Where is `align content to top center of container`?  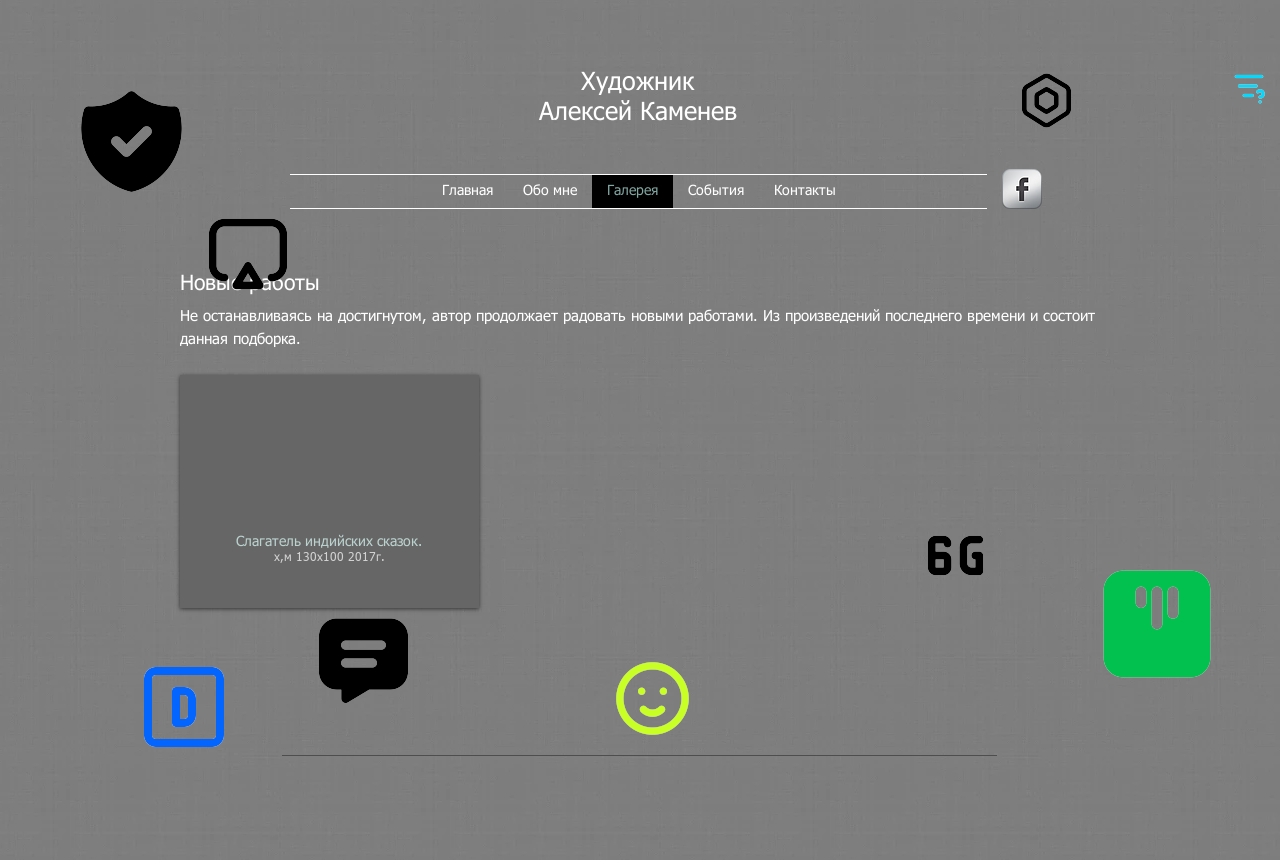
align content to top center of container is located at coordinates (1157, 624).